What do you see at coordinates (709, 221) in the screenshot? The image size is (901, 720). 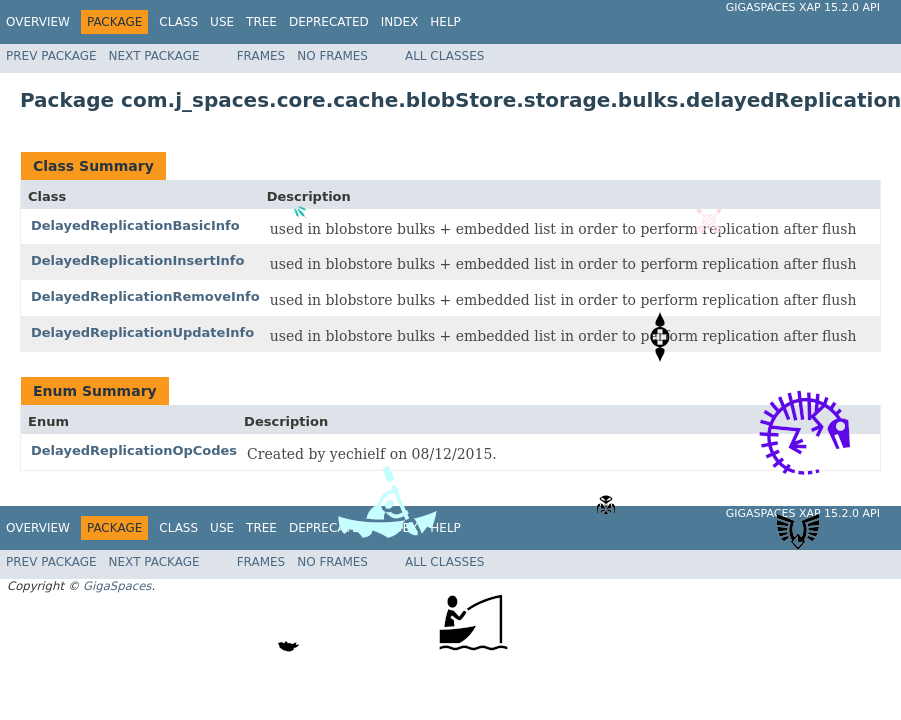 I see `view targeting or precision settings` at bounding box center [709, 221].